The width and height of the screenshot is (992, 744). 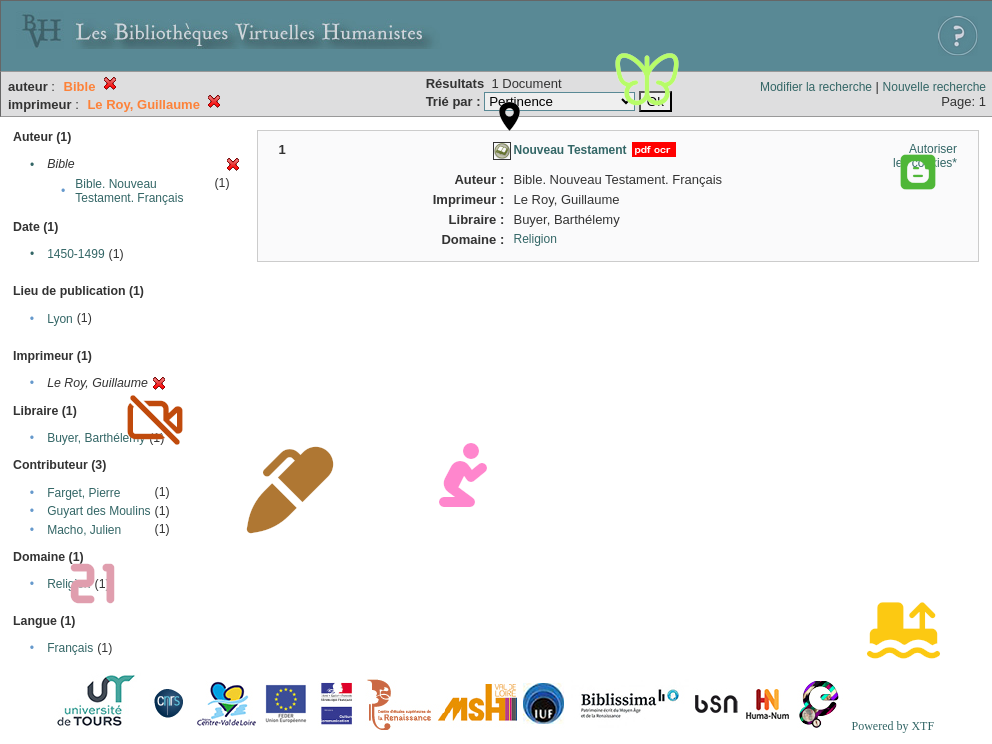 I want to click on select the marker or highlighter tool, so click(x=290, y=490).